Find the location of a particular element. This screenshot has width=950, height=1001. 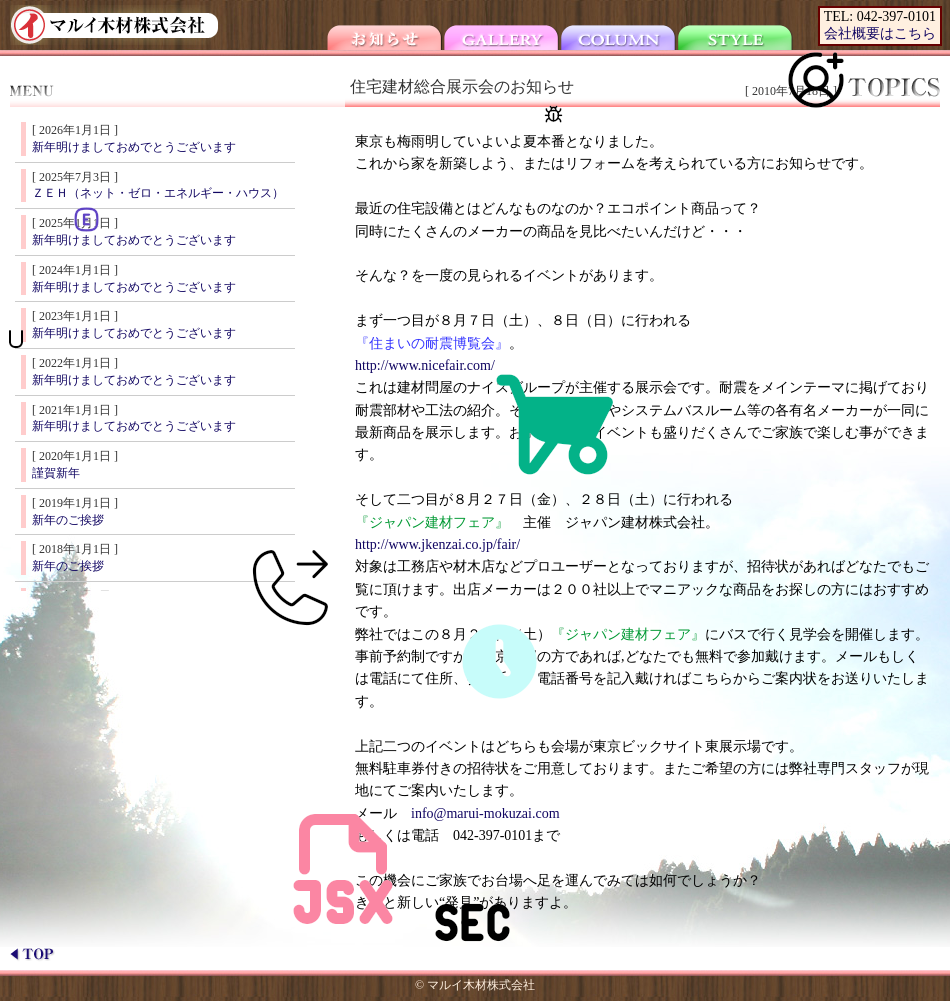

access gardening tools or supplies is located at coordinates (557, 424).